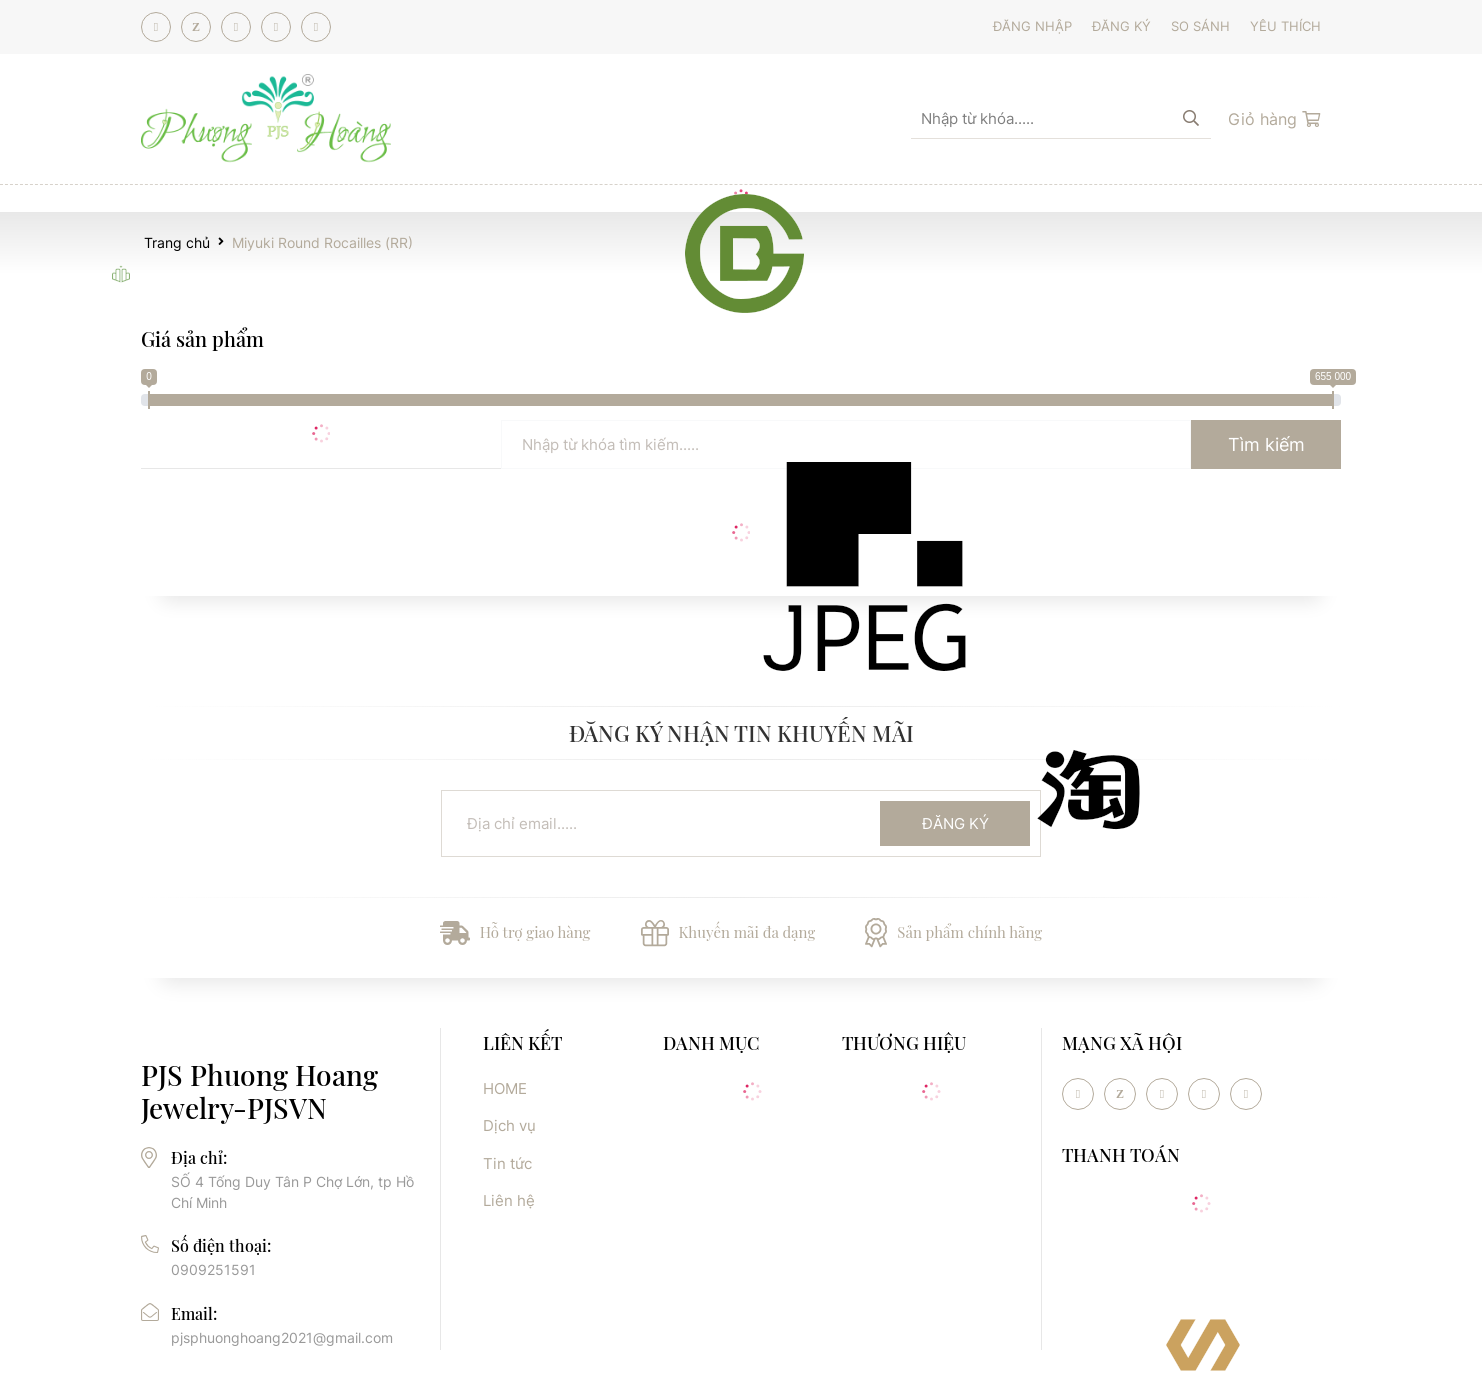 The image size is (1482, 1400). I want to click on open the Beijing Subway app, so click(744, 253).